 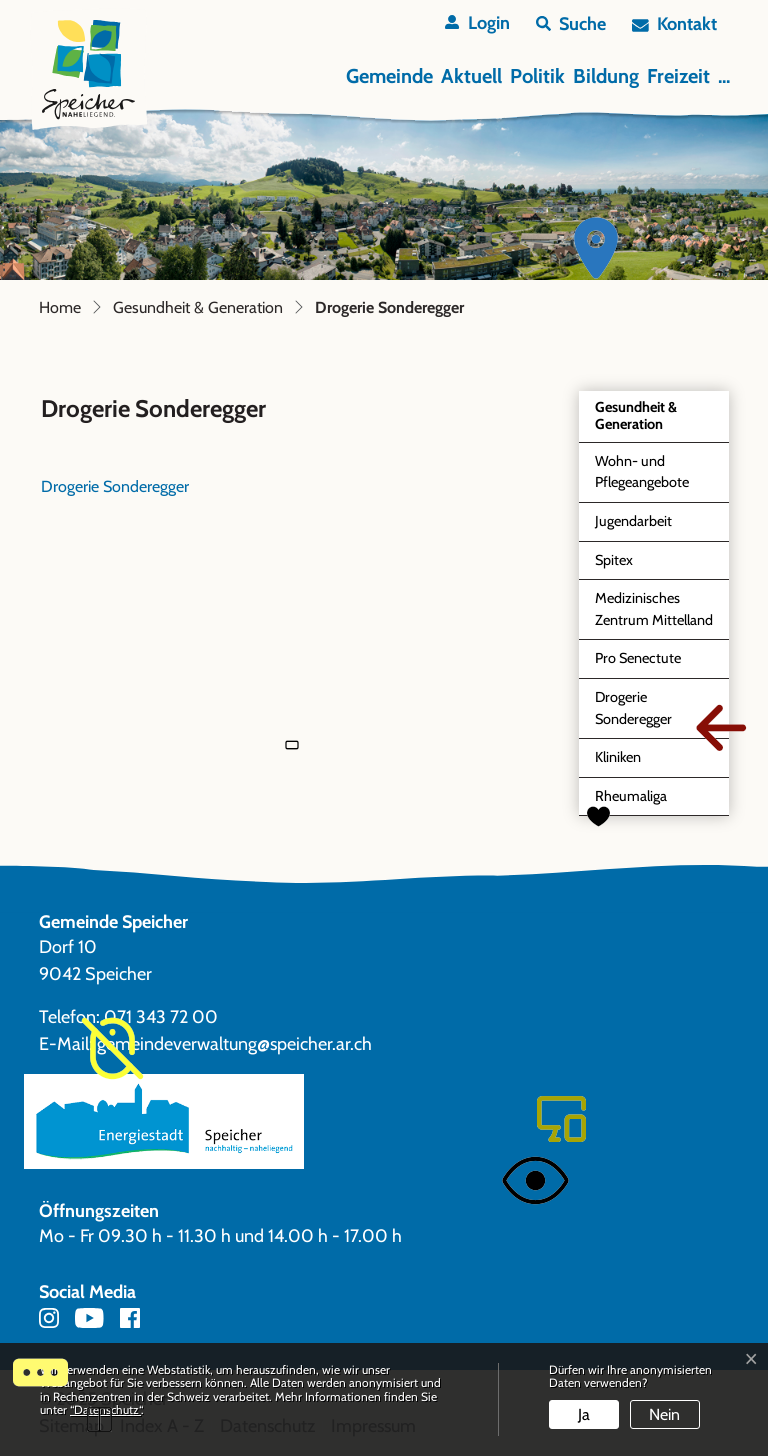 I want to click on indicates an item has been liked or favorited, so click(x=598, y=816).